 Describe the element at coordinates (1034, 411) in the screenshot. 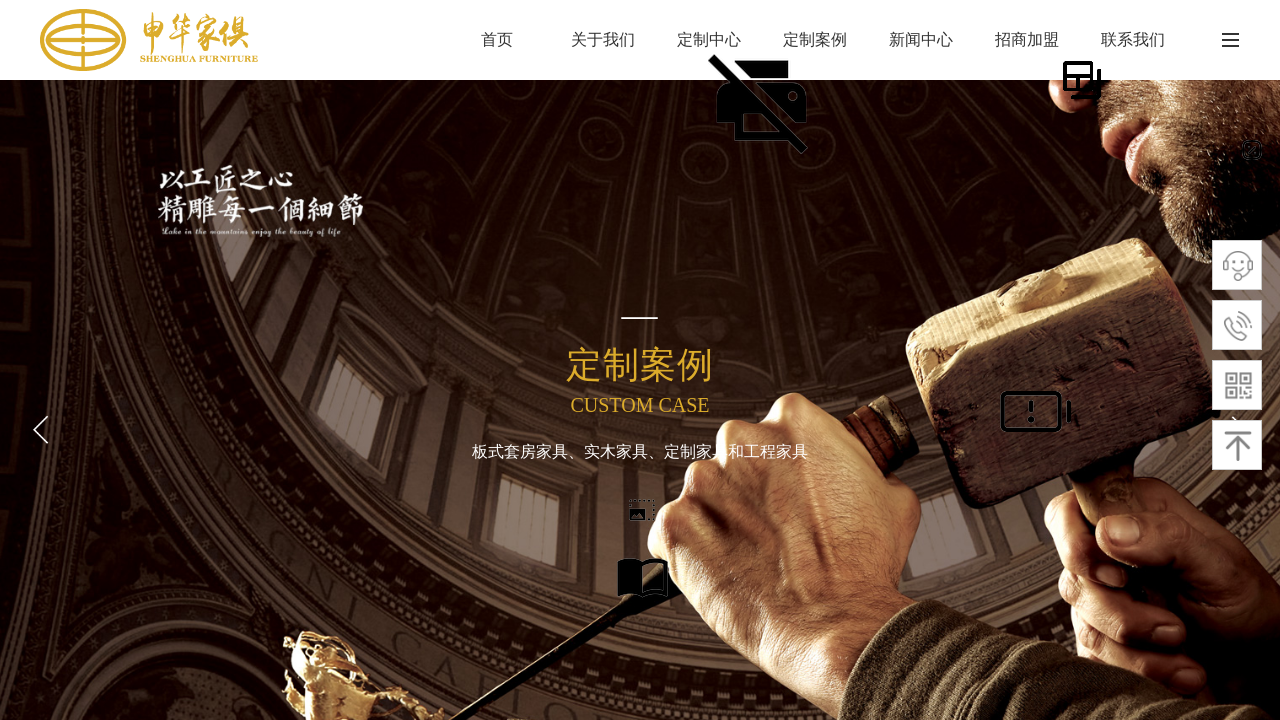

I see `indicates low battery warning` at that location.